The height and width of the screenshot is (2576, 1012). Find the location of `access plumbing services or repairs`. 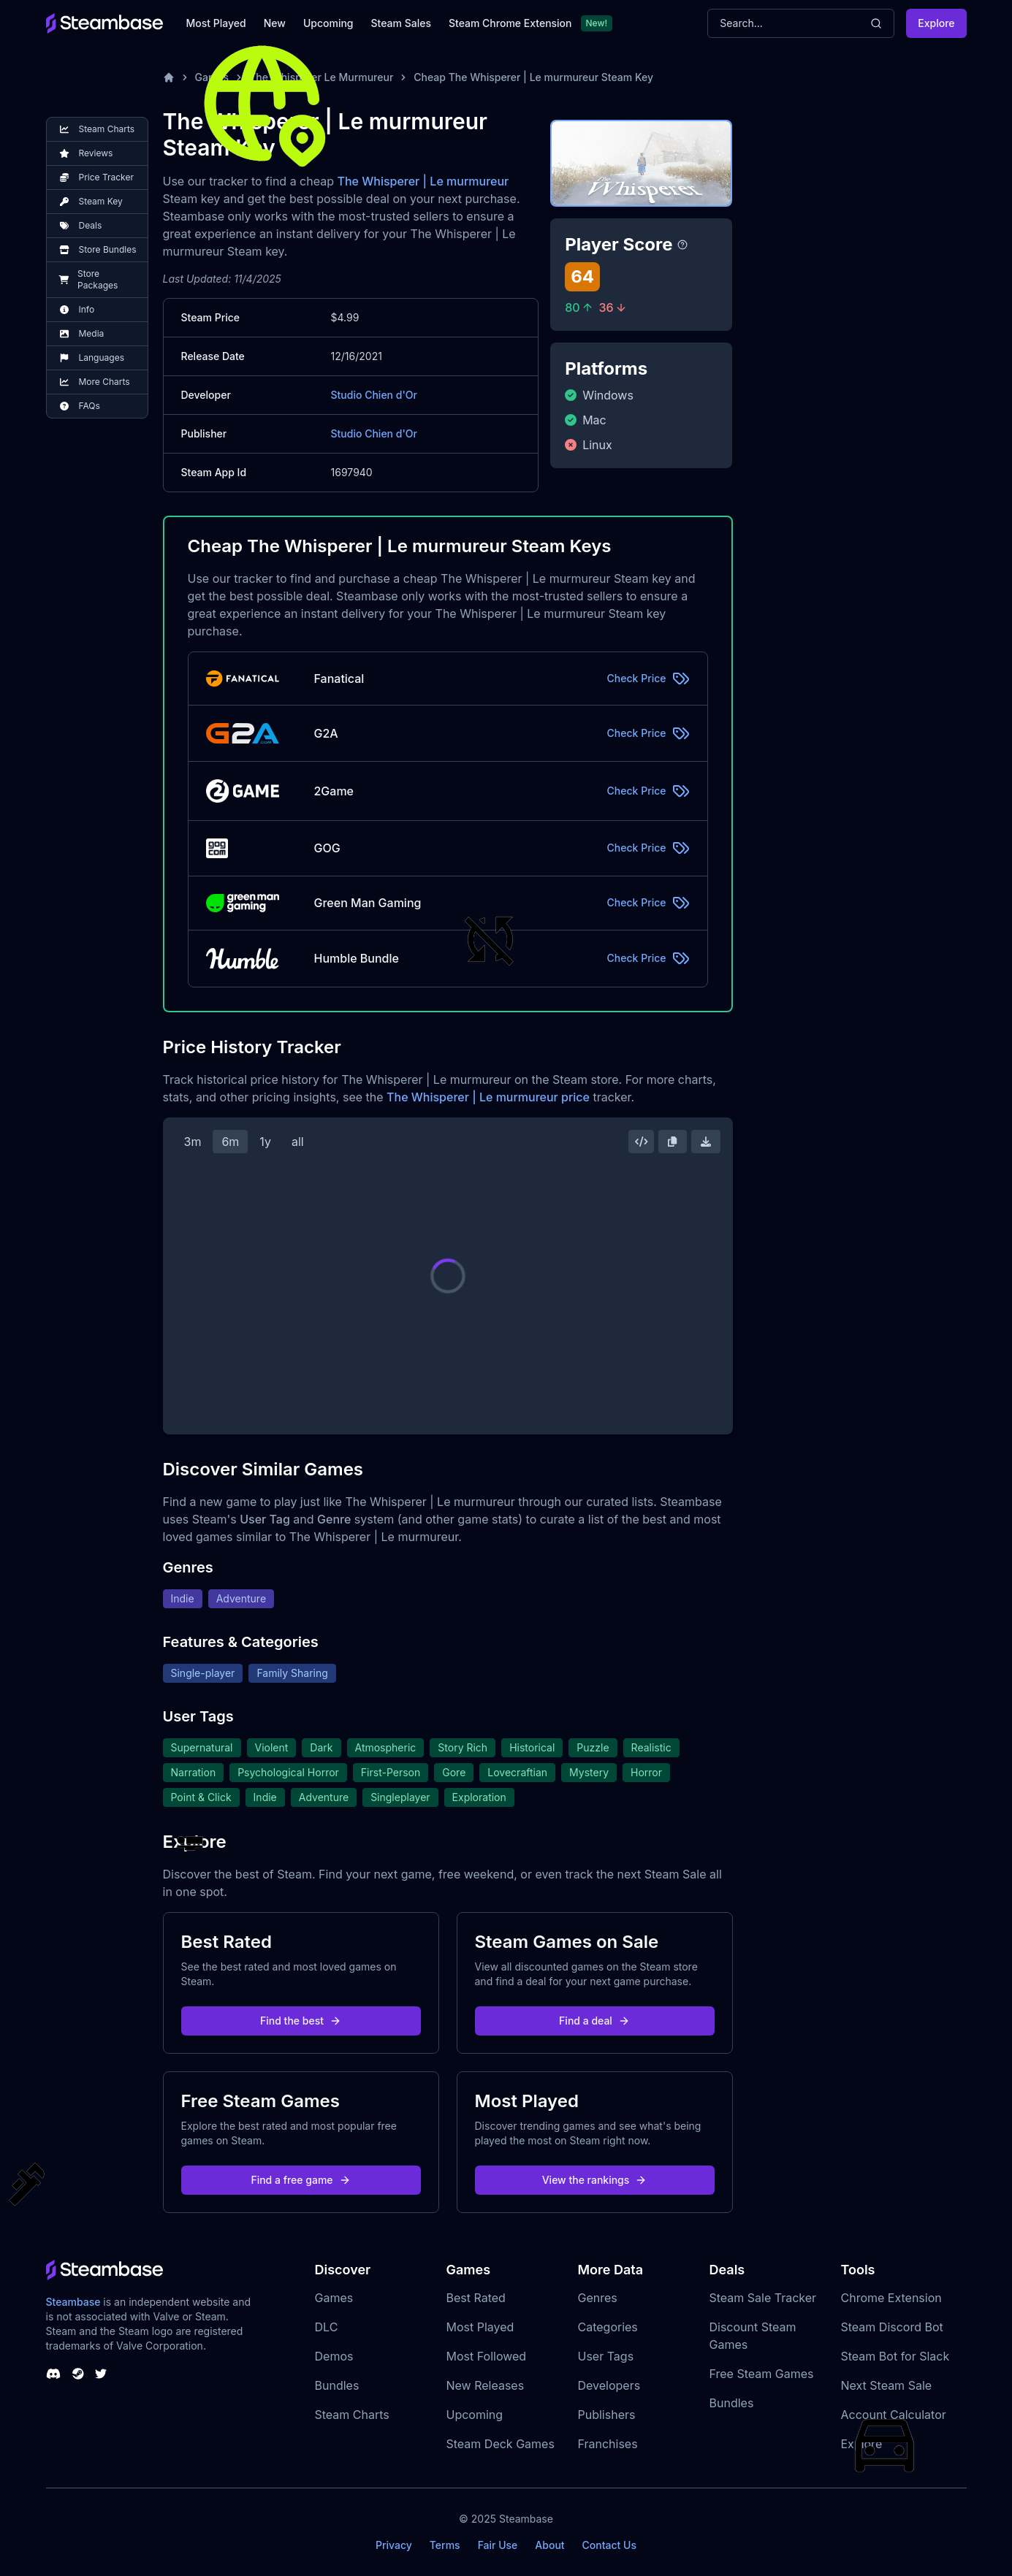

access plumbing services or repairs is located at coordinates (26, 2184).